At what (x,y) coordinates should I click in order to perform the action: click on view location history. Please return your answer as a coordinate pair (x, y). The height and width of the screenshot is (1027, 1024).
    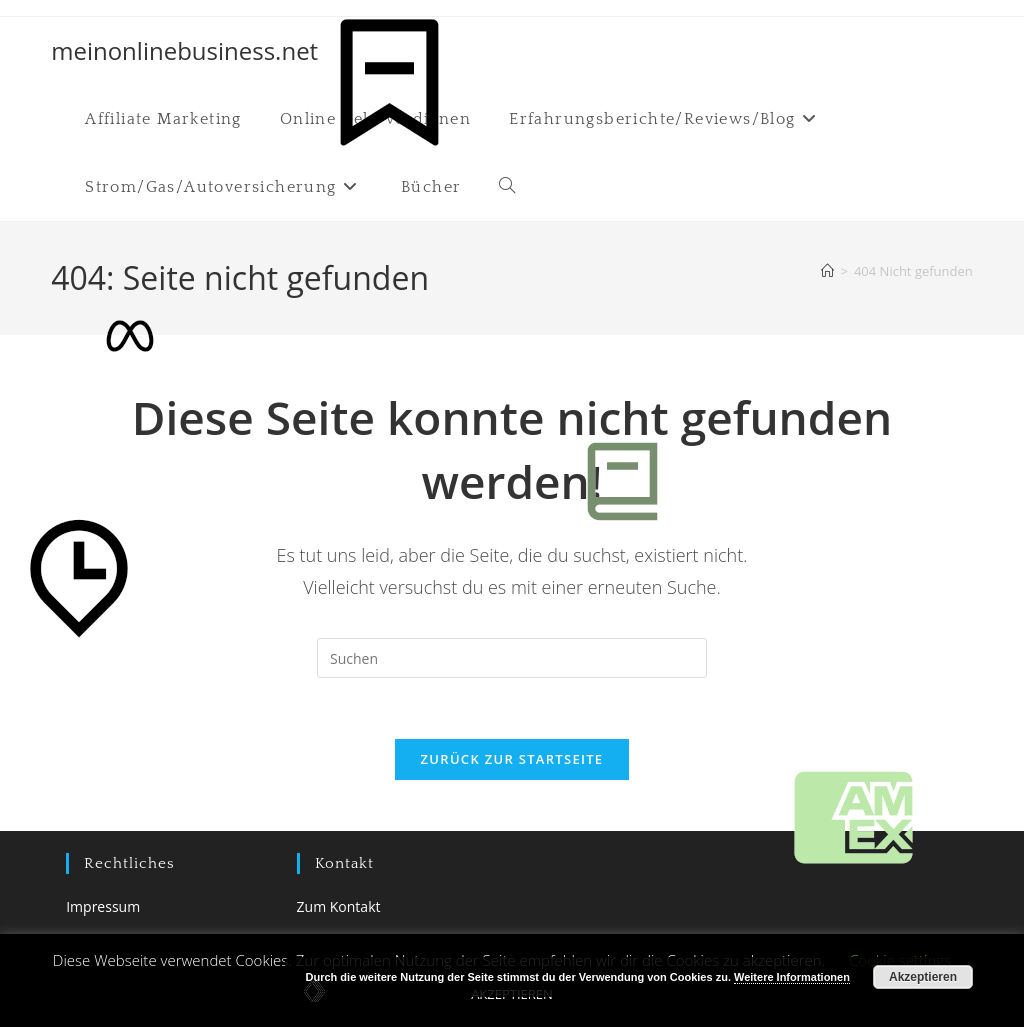
    Looking at the image, I should click on (79, 574).